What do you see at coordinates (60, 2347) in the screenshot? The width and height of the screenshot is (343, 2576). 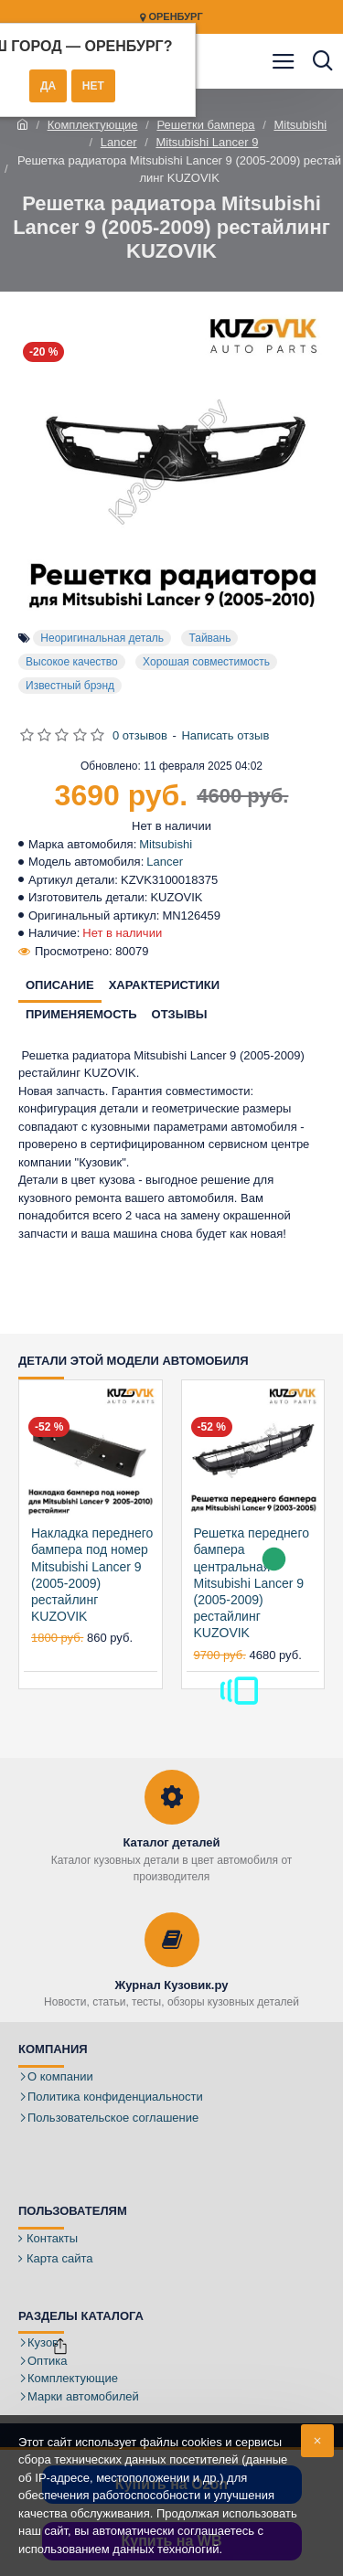 I see `share this content` at bounding box center [60, 2347].